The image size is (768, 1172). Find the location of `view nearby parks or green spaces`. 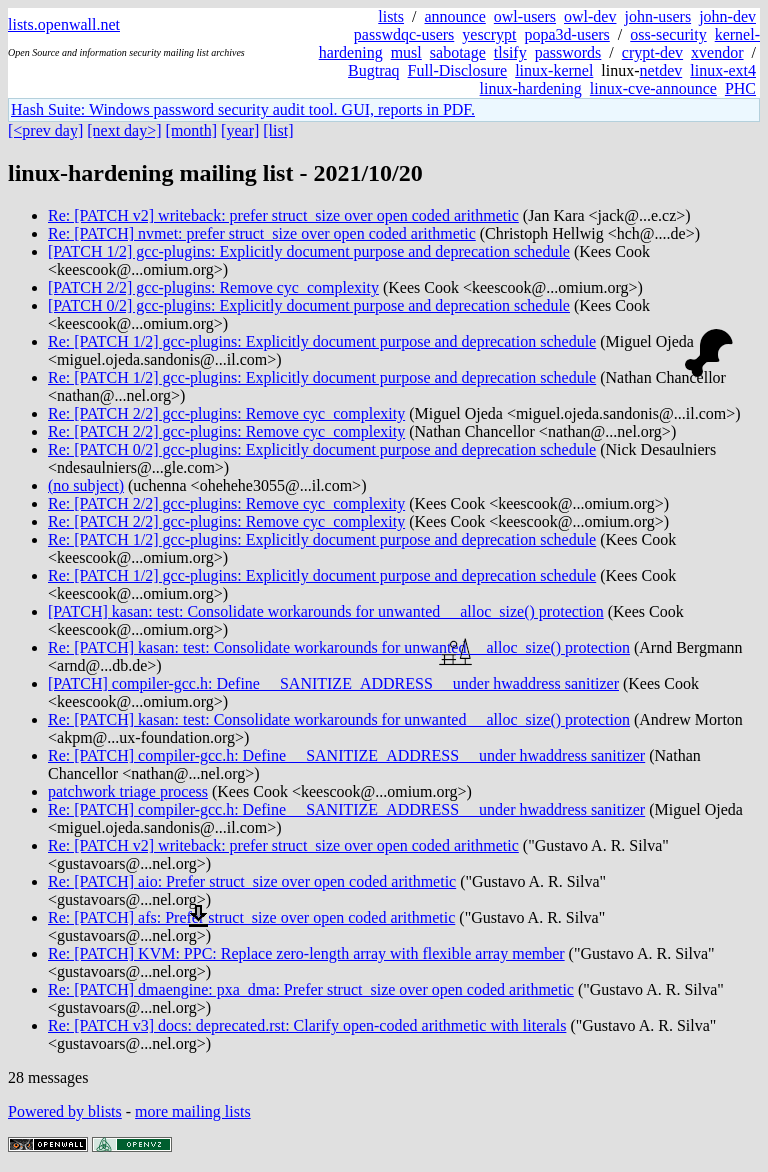

view nearby parks or green spaces is located at coordinates (455, 653).